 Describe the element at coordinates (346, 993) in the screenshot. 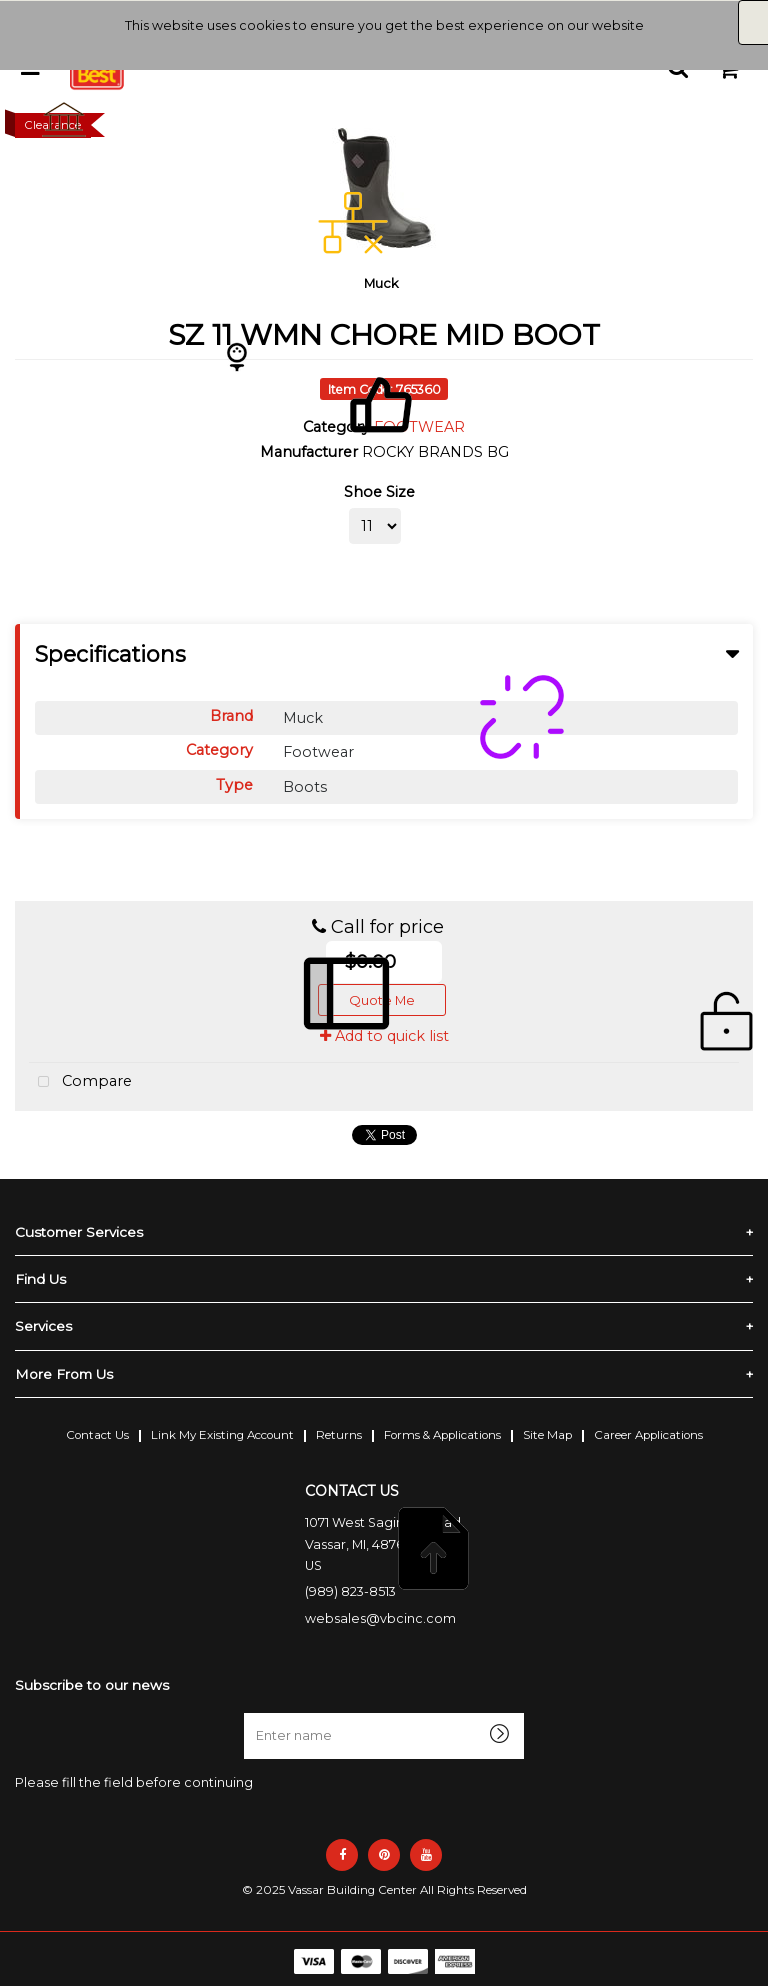

I see `toggle sidebar panel visibility` at that location.